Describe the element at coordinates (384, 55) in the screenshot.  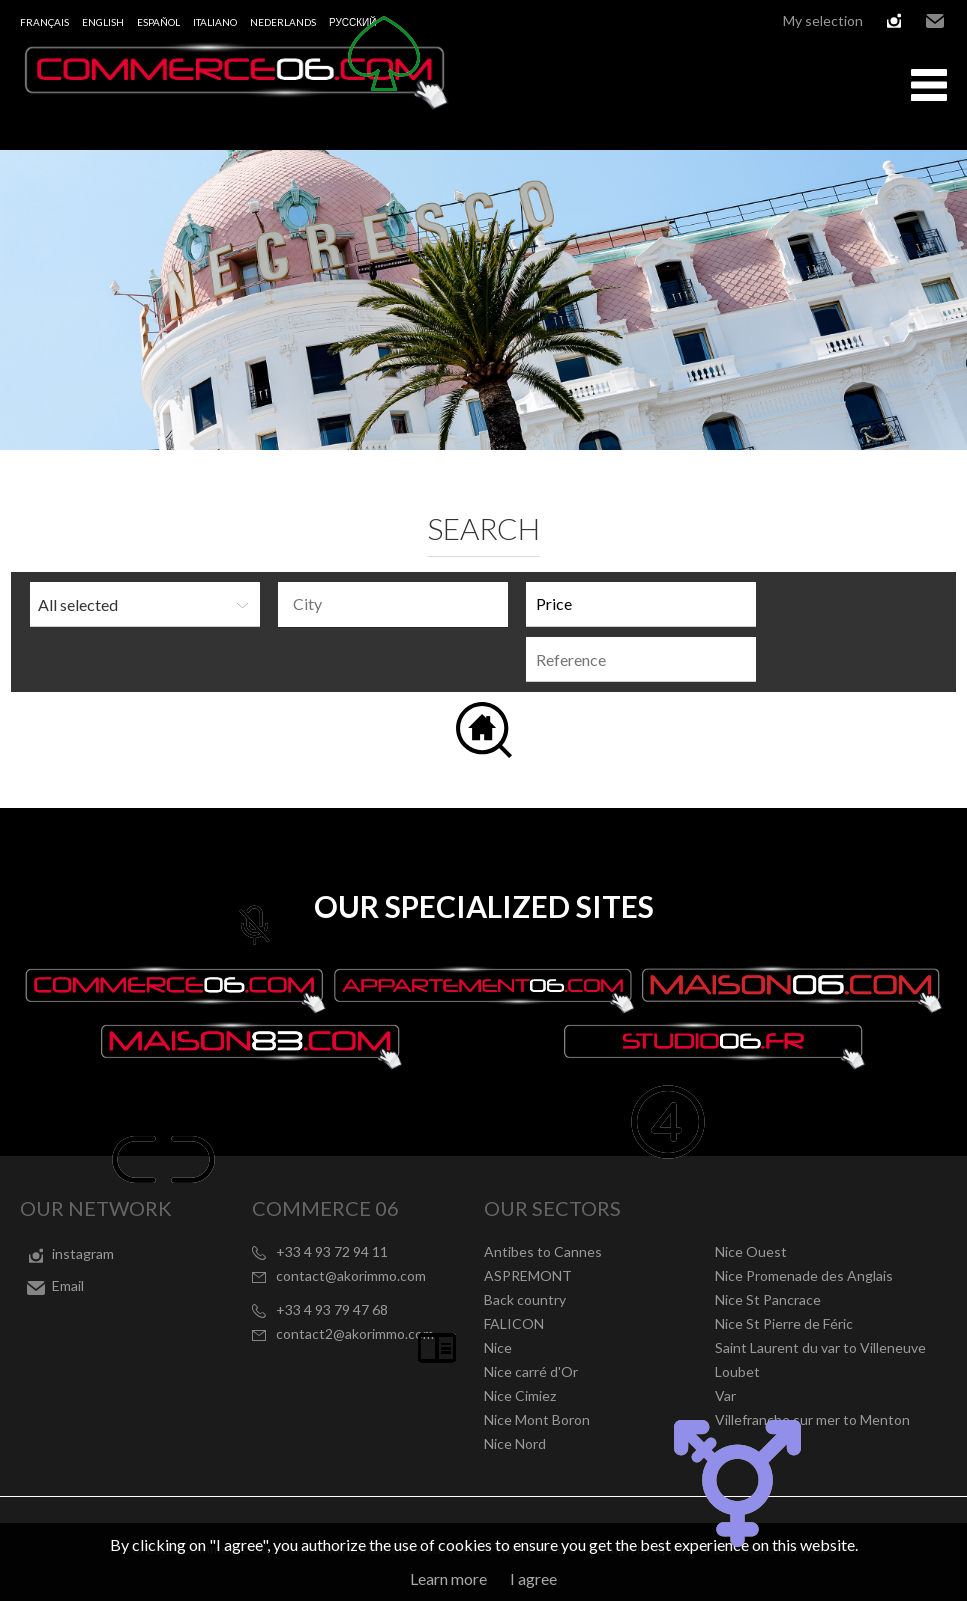
I see `playing cards or card game category` at that location.